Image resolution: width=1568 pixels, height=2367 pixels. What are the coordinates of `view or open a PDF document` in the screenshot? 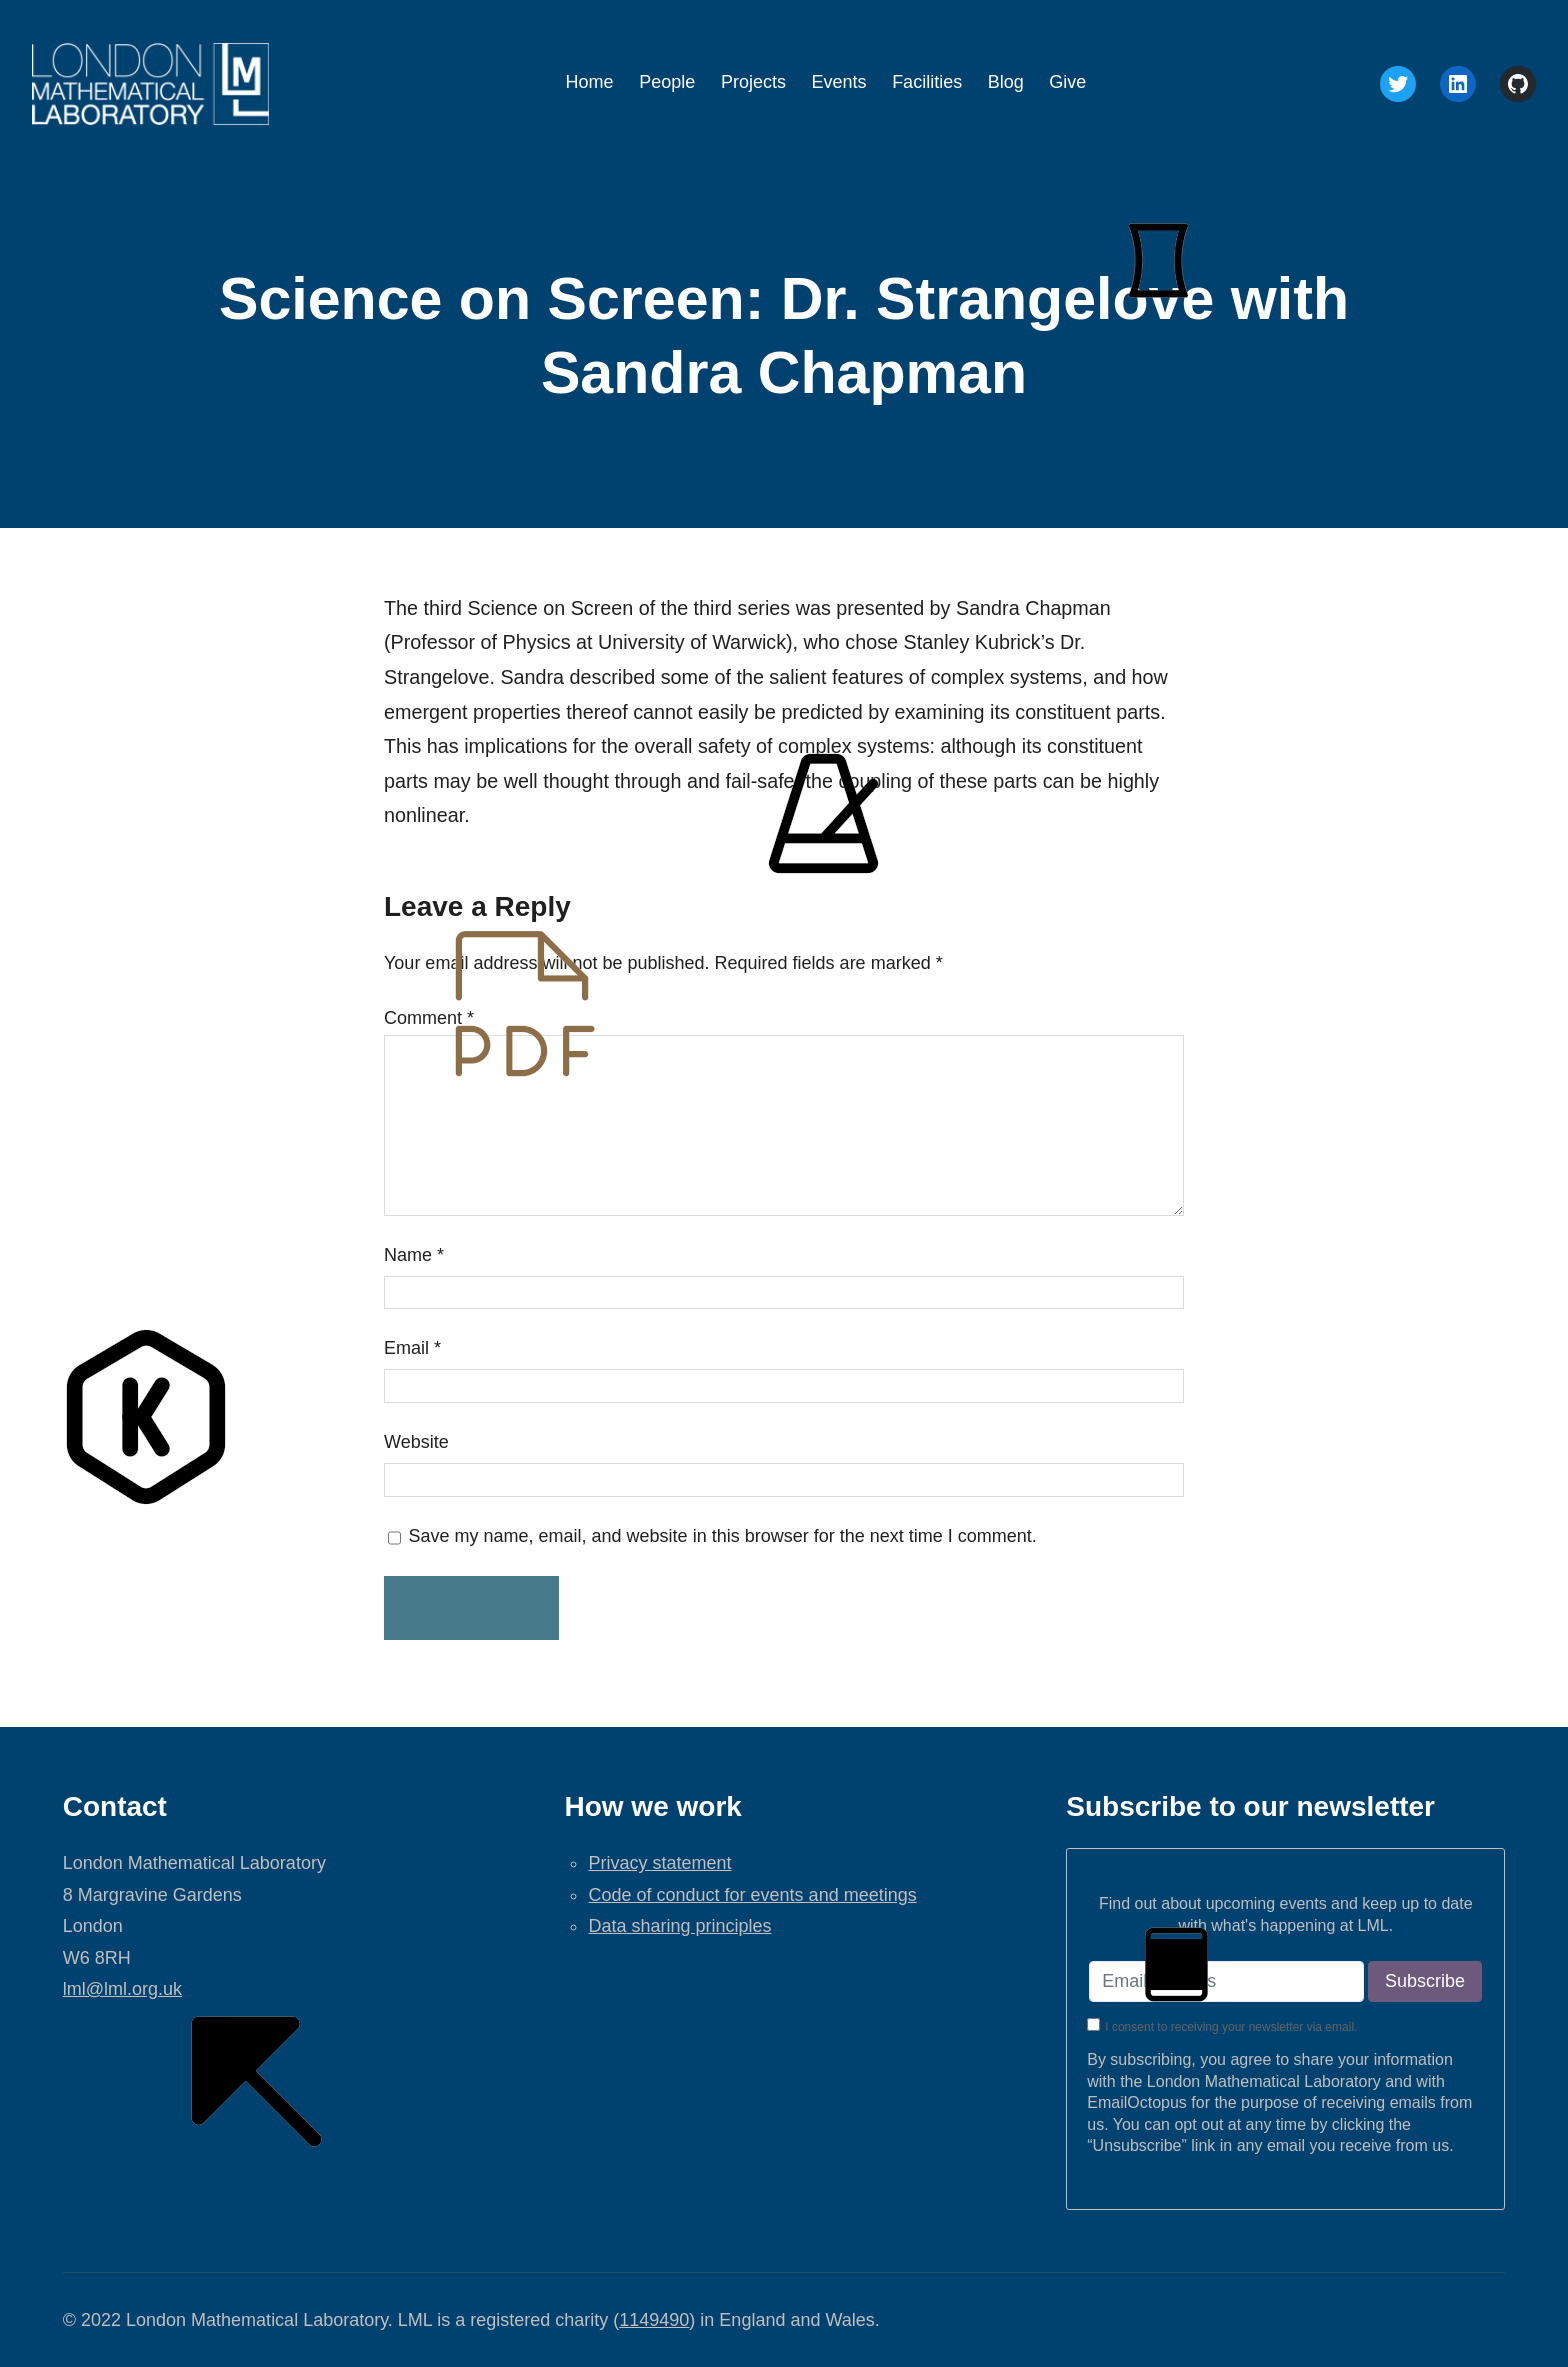 It's located at (522, 1010).